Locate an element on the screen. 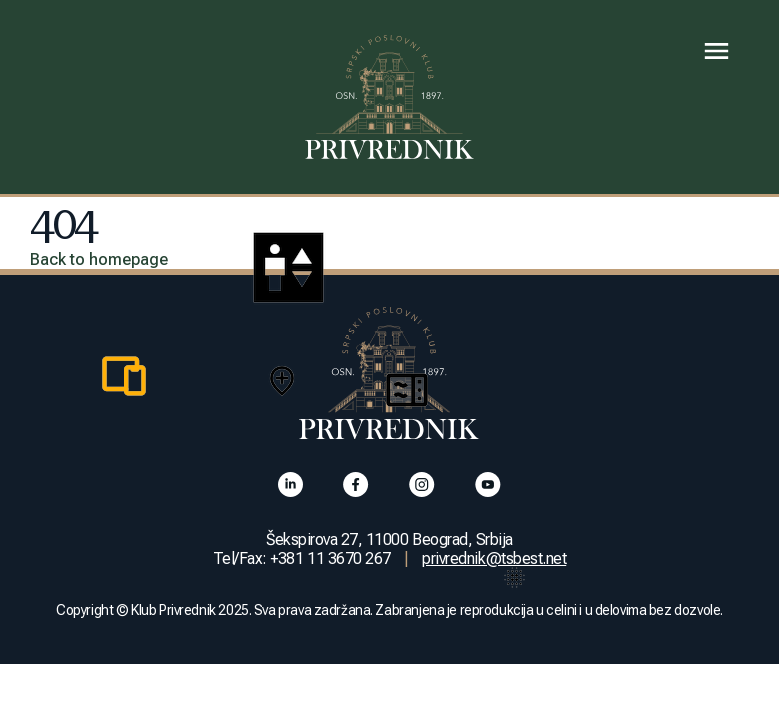 The height and width of the screenshot is (720, 779). apply blur effect to image is located at coordinates (514, 577).